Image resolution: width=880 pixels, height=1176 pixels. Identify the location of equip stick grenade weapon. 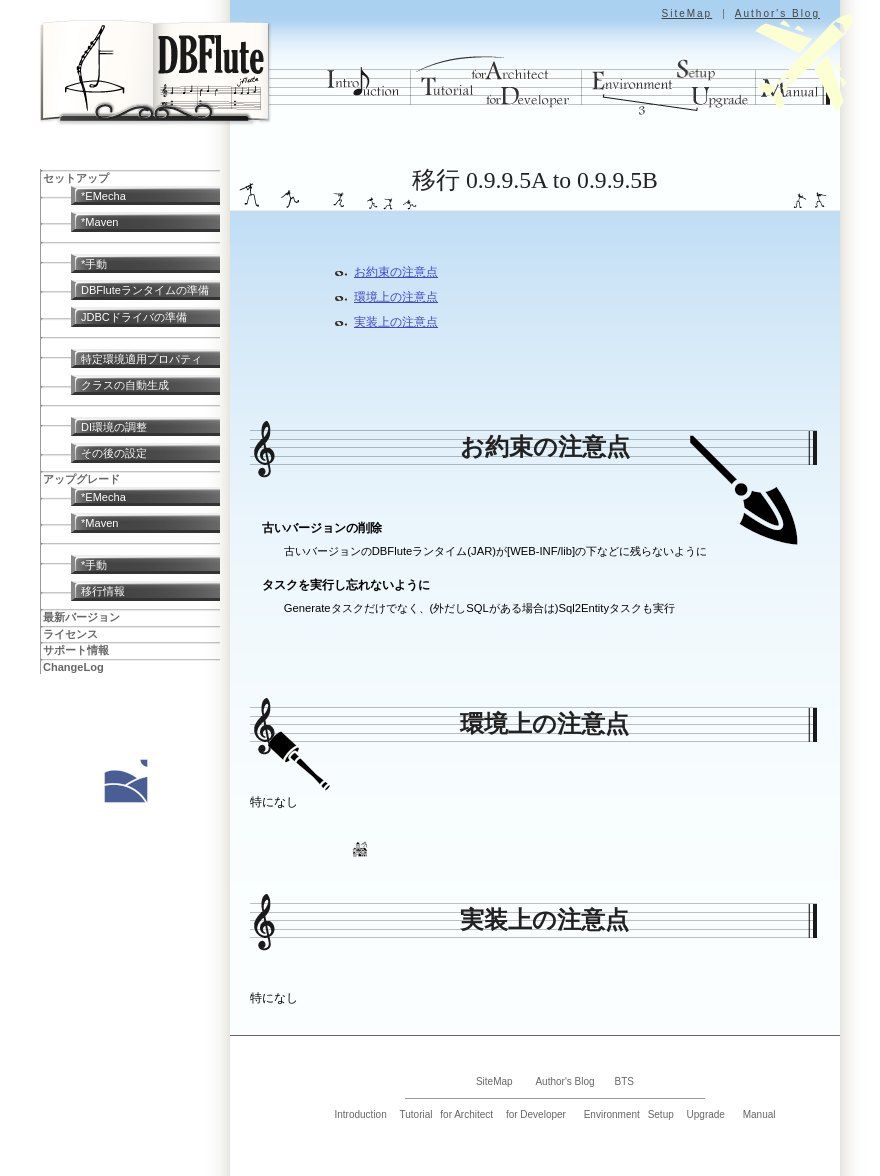
(299, 761).